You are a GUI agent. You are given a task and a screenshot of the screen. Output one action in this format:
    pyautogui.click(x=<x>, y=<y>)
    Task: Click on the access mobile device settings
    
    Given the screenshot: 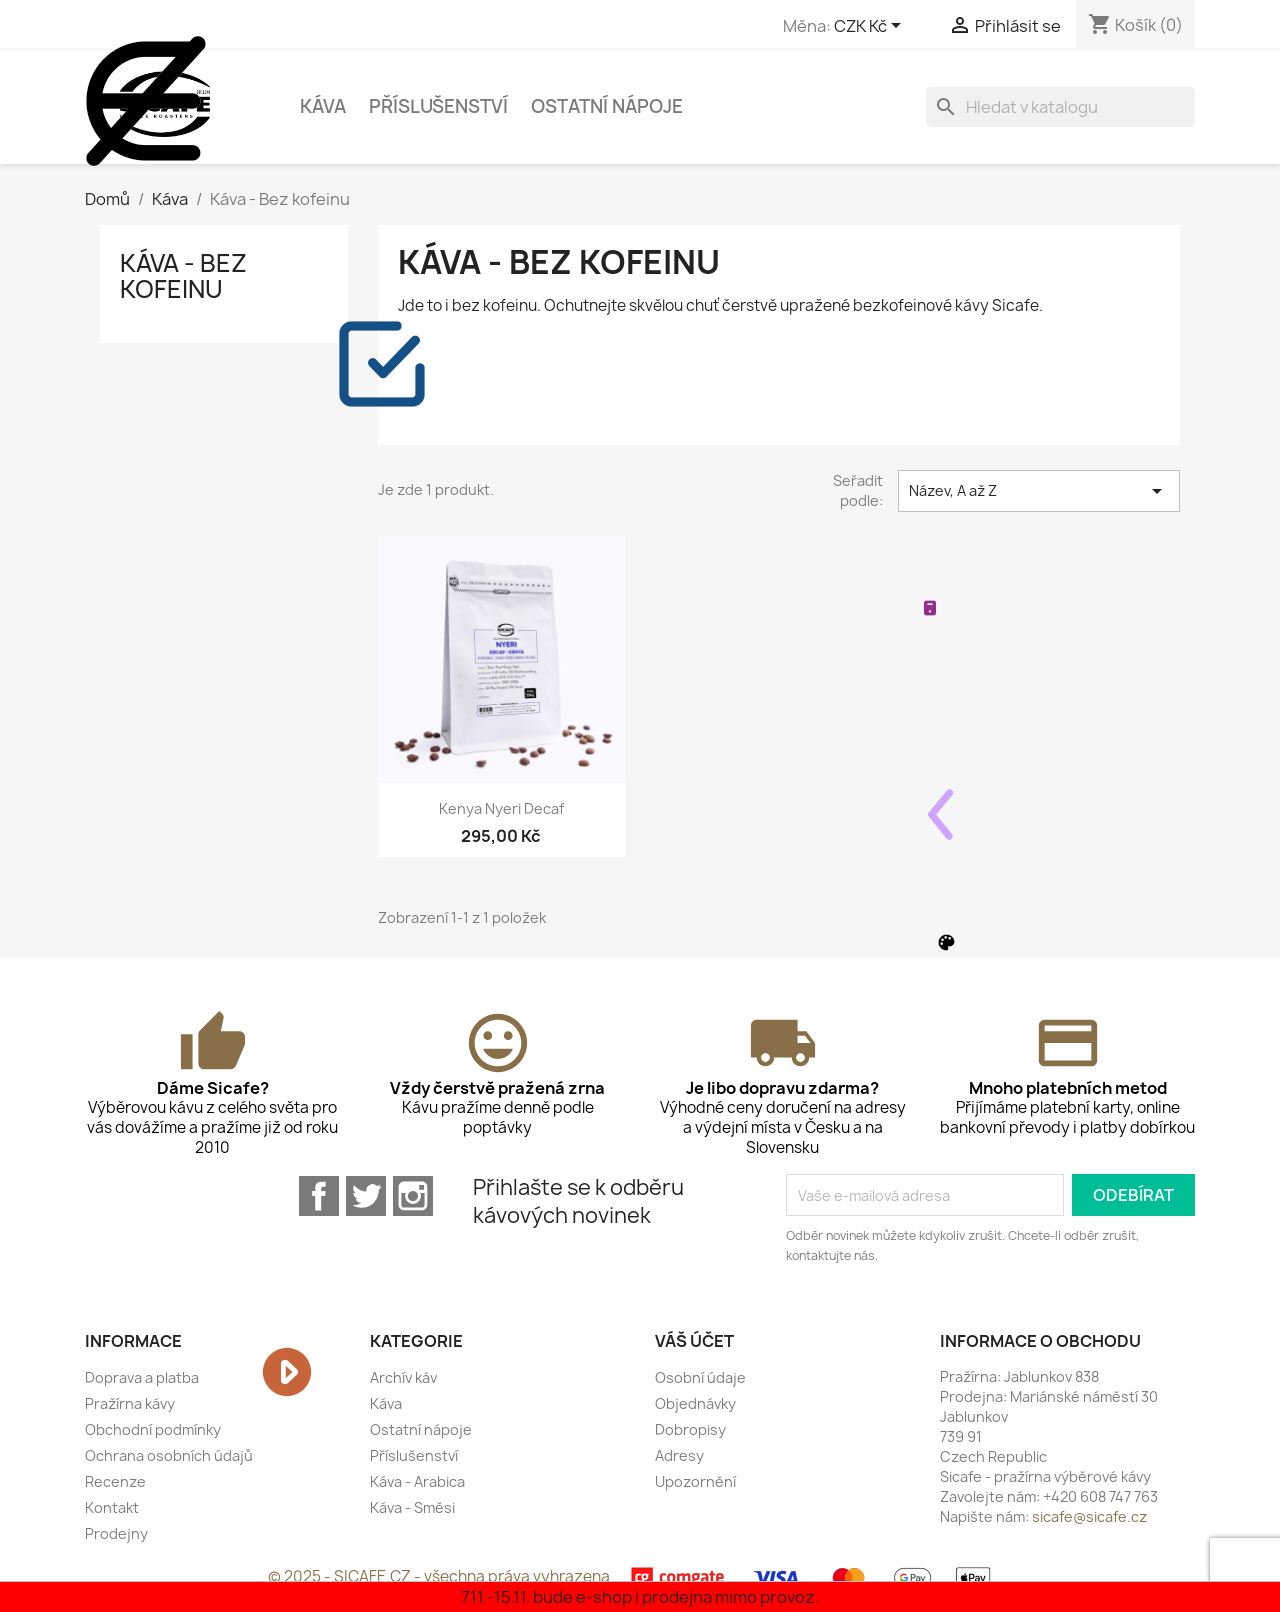 What is the action you would take?
    pyautogui.click(x=930, y=608)
    